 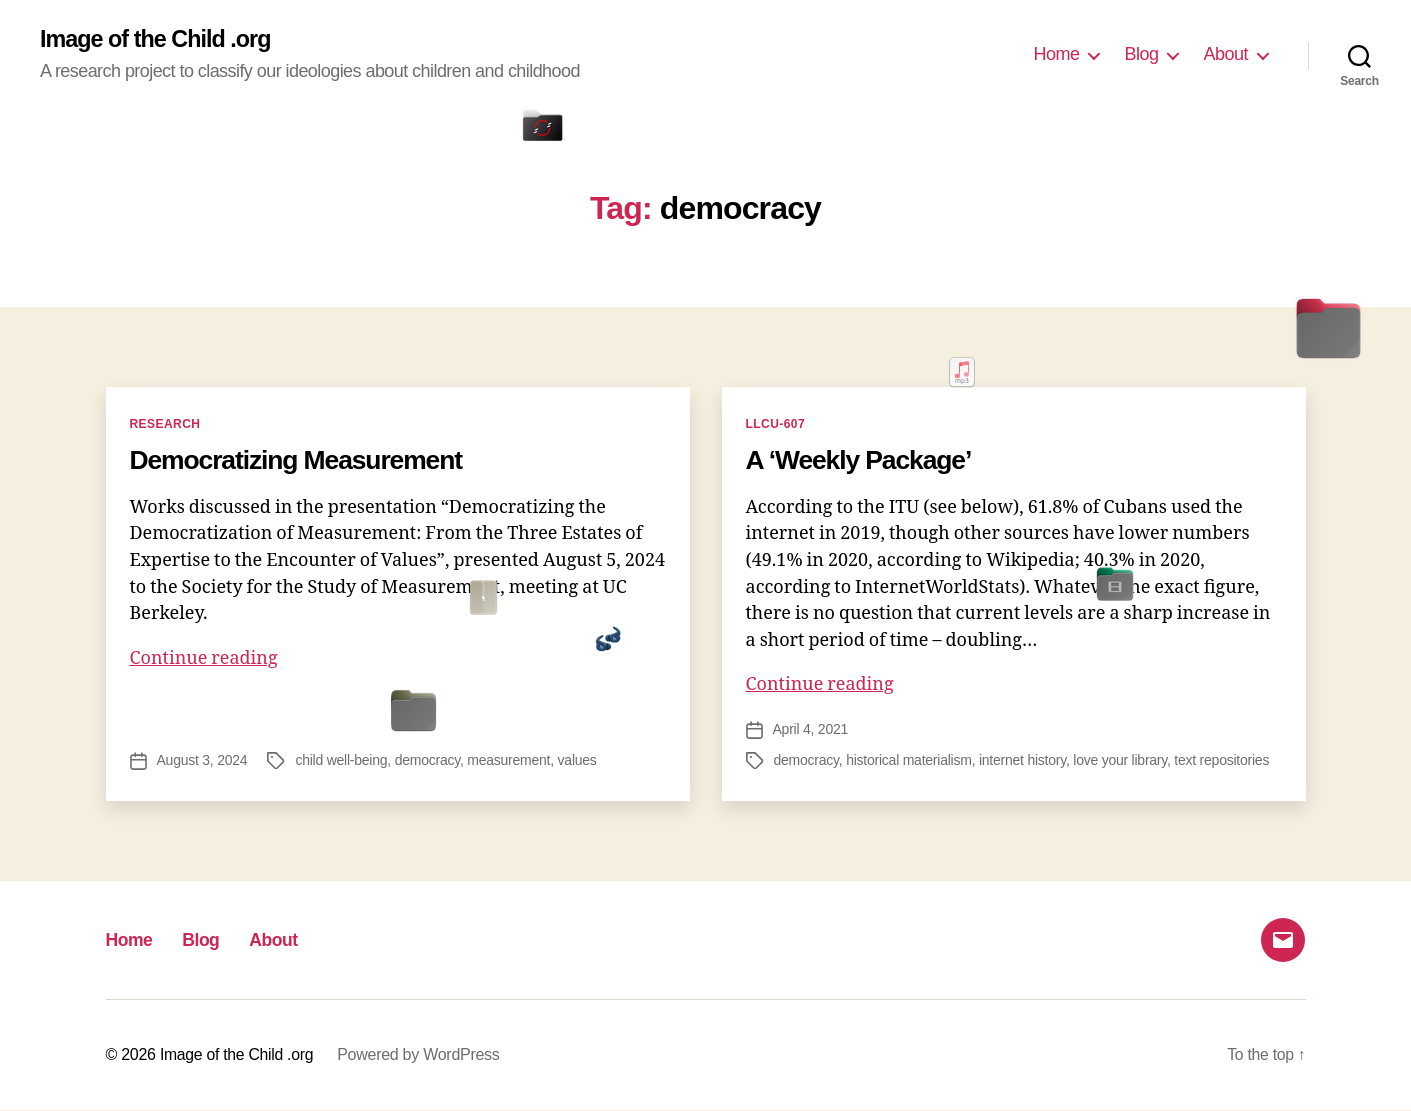 What do you see at coordinates (483, 597) in the screenshot?
I see `open engrampa archive manager` at bounding box center [483, 597].